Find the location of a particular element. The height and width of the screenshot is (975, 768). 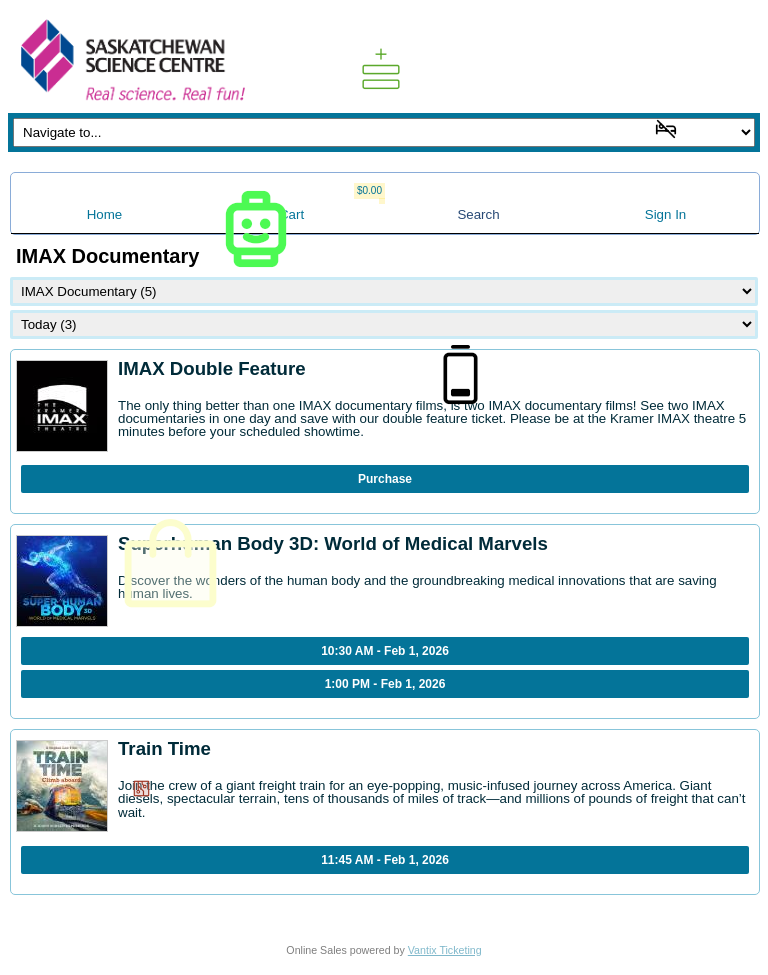

view your shopping bag is located at coordinates (170, 568).